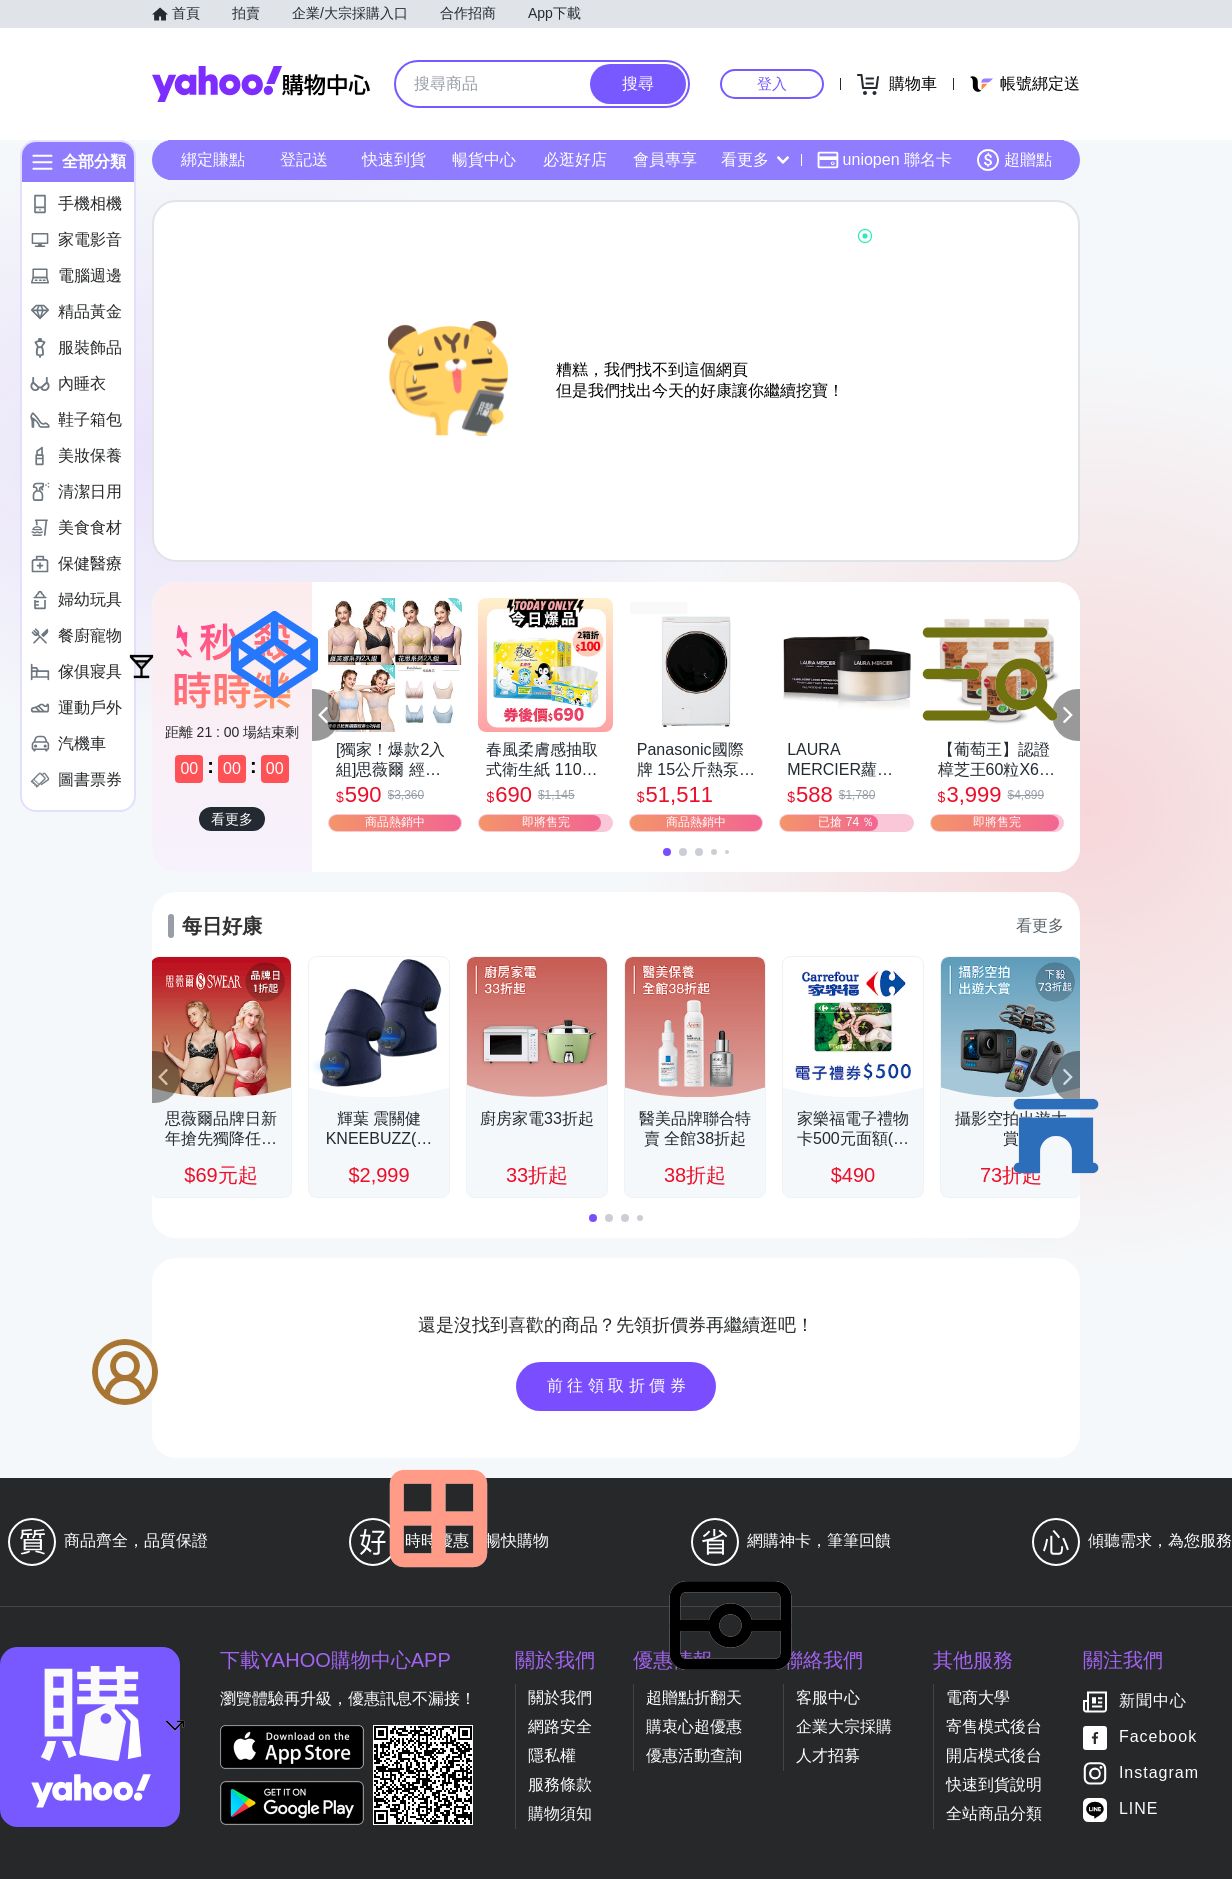 The width and height of the screenshot is (1232, 1879). What do you see at coordinates (730, 1625) in the screenshot?
I see `access electronic passport or travel documents` at bounding box center [730, 1625].